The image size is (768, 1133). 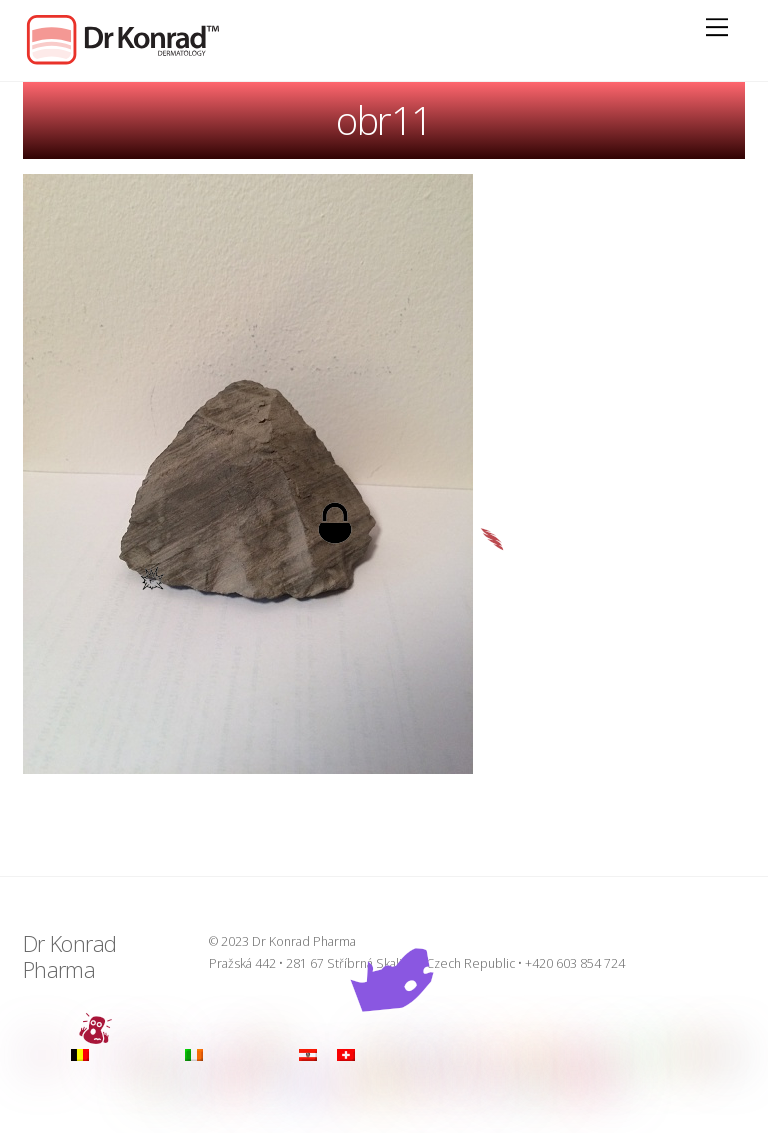 What do you see at coordinates (152, 578) in the screenshot?
I see `sea urchin creature in a game inventory` at bounding box center [152, 578].